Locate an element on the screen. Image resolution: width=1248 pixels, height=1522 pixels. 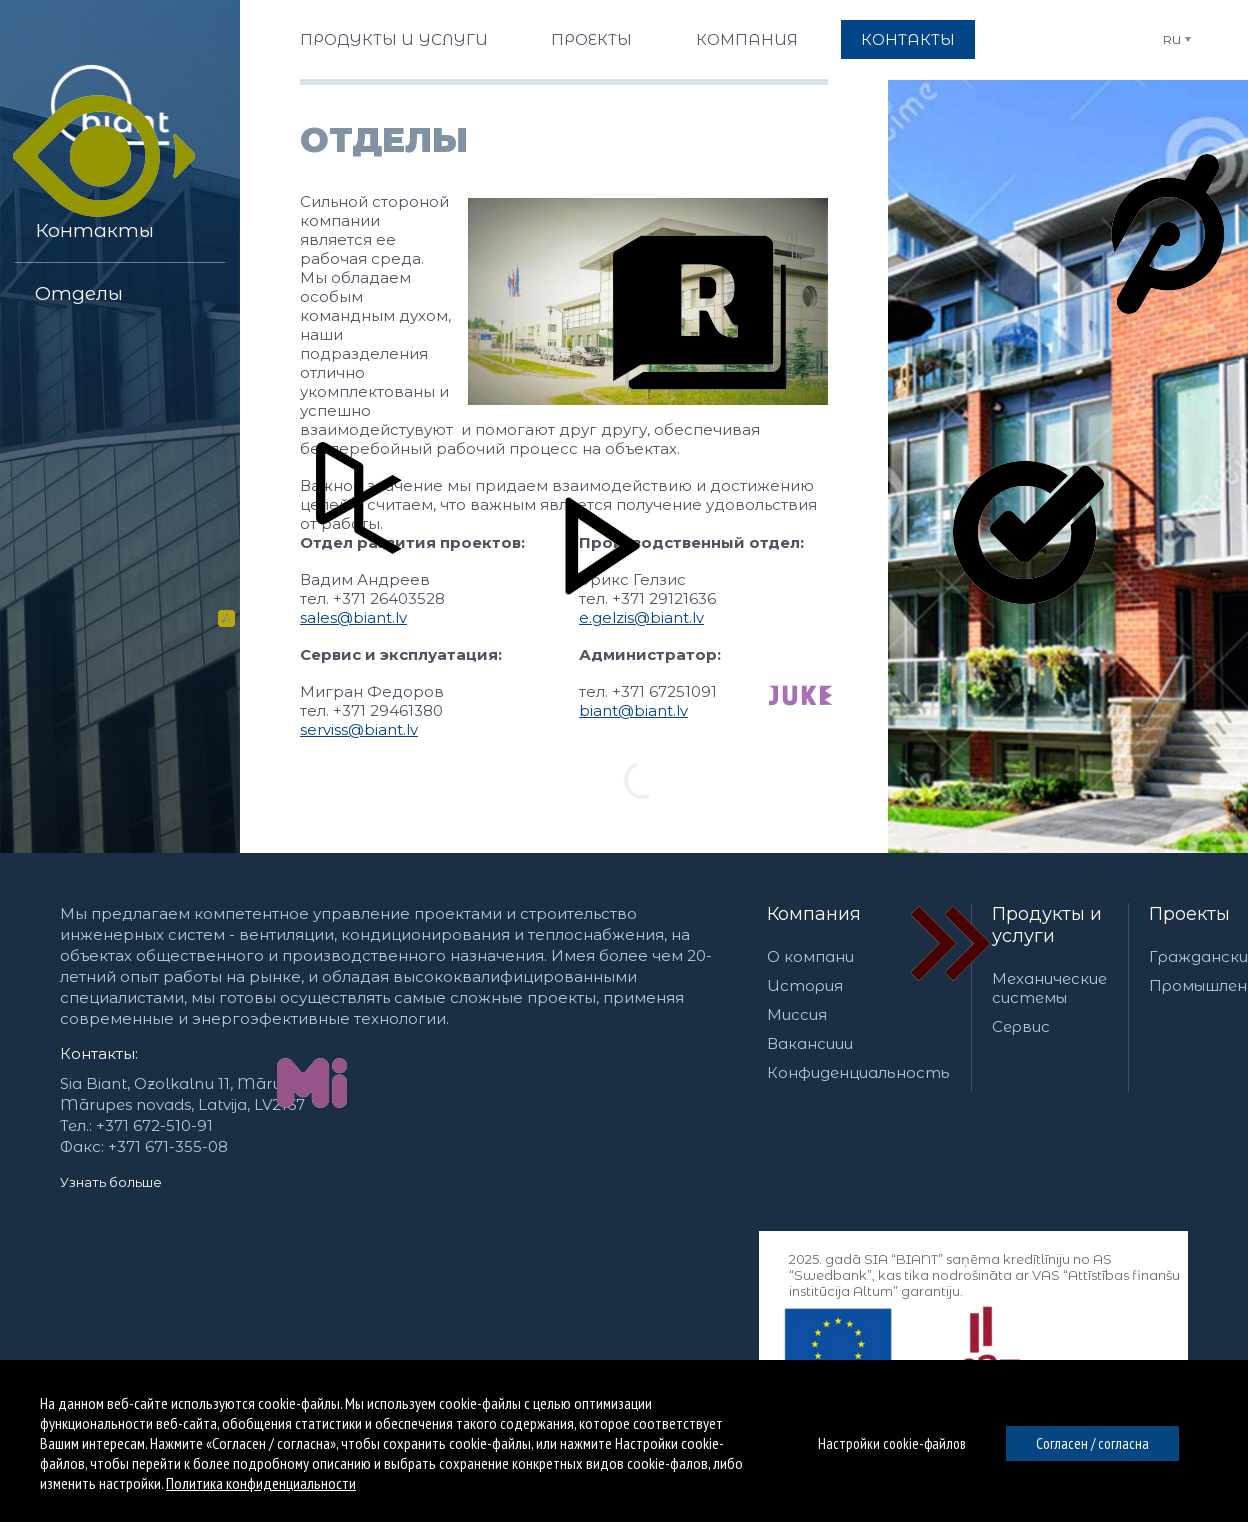
open the Misskey app is located at coordinates (312, 1083).